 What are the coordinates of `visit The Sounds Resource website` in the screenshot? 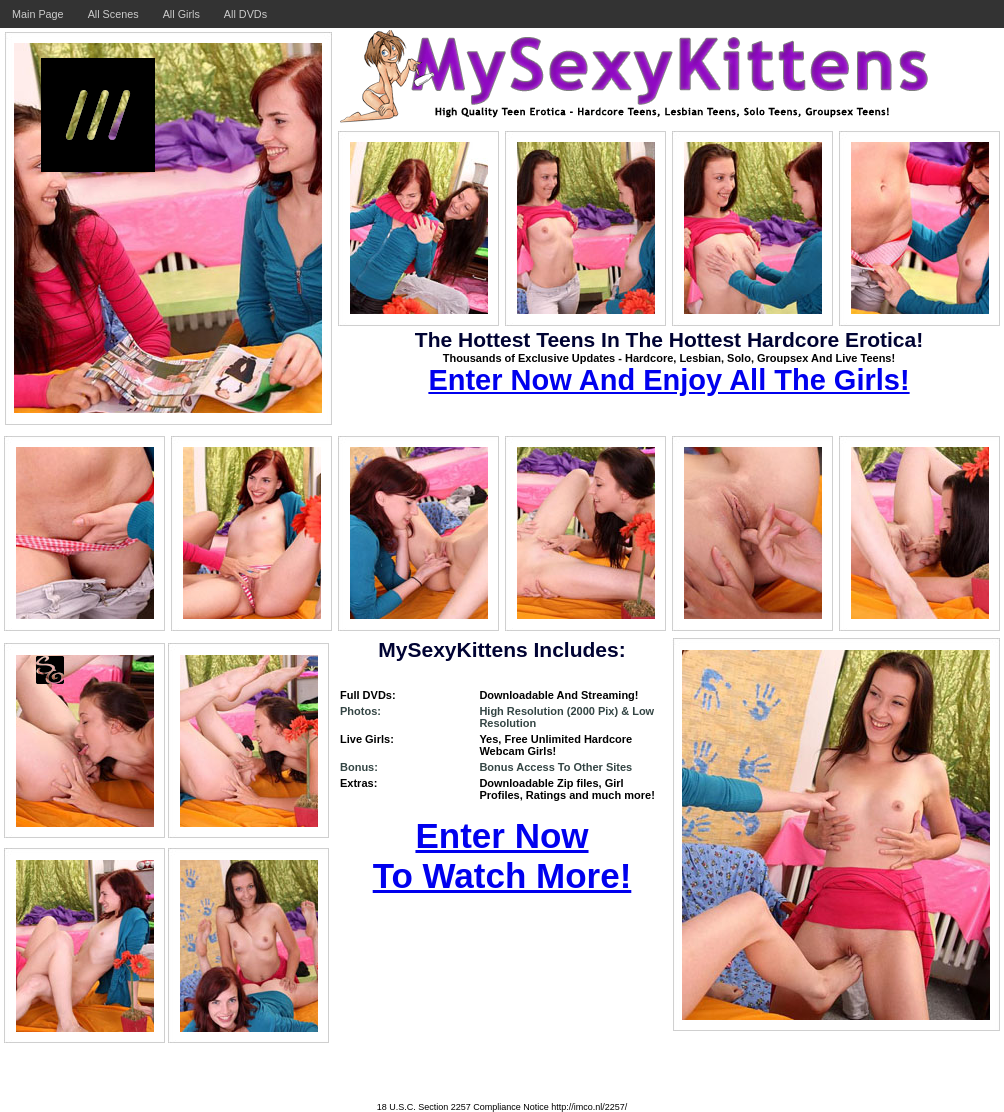 It's located at (50, 670).